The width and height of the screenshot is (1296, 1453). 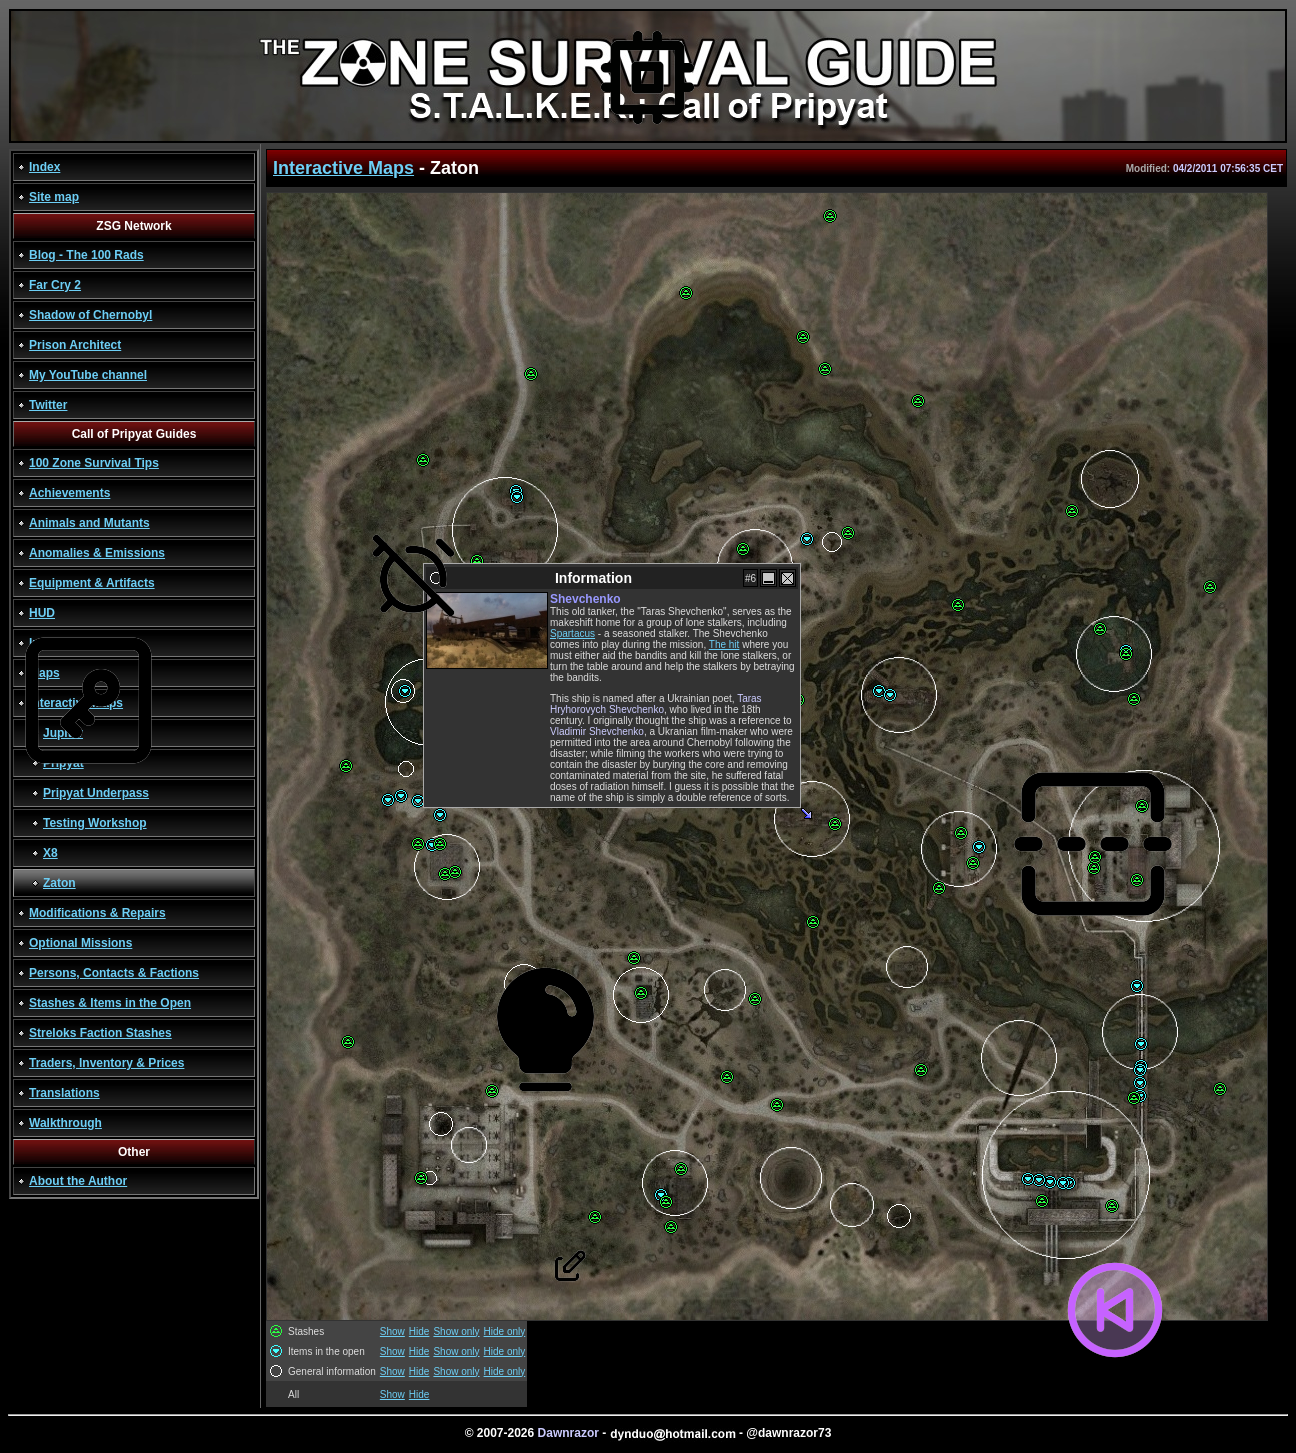 What do you see at coordinates (569, 1266) in the screenshot?
I see `edit this item` at bounding box center [569, 1266].